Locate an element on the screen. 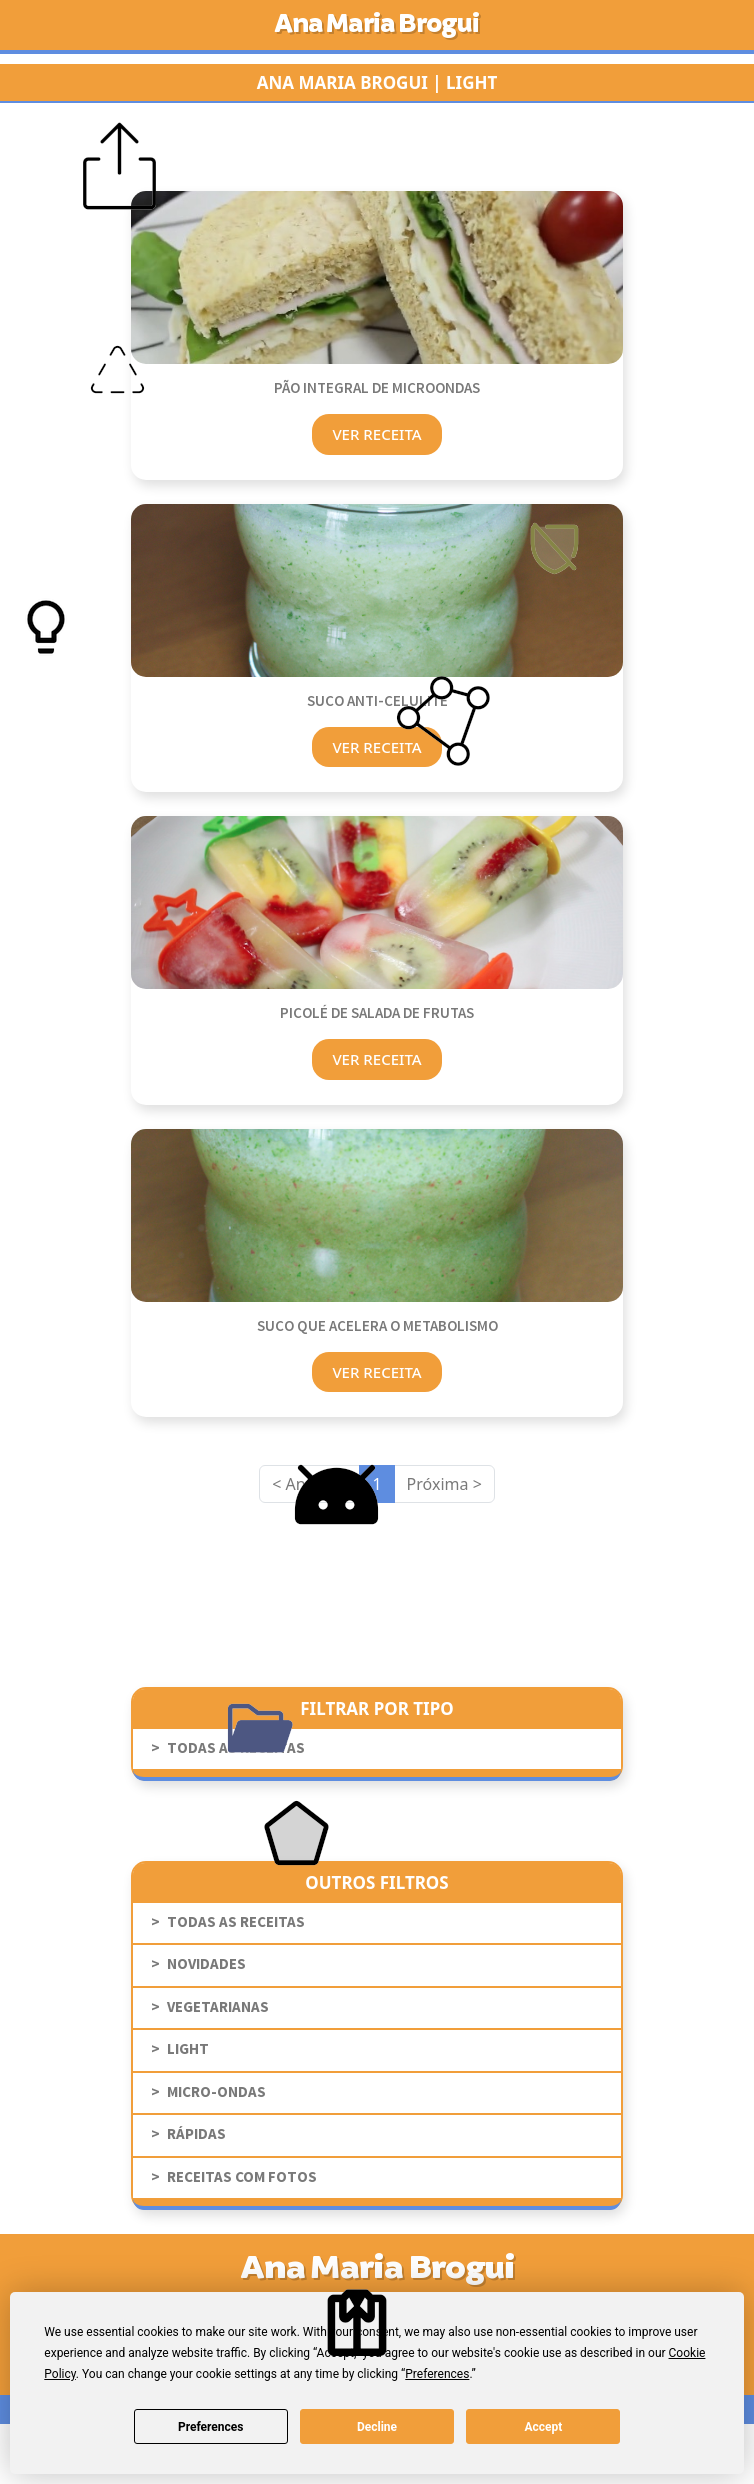 The image size is (754, 2484). create a polygon shape or selection is located at coordinates (445, 721).